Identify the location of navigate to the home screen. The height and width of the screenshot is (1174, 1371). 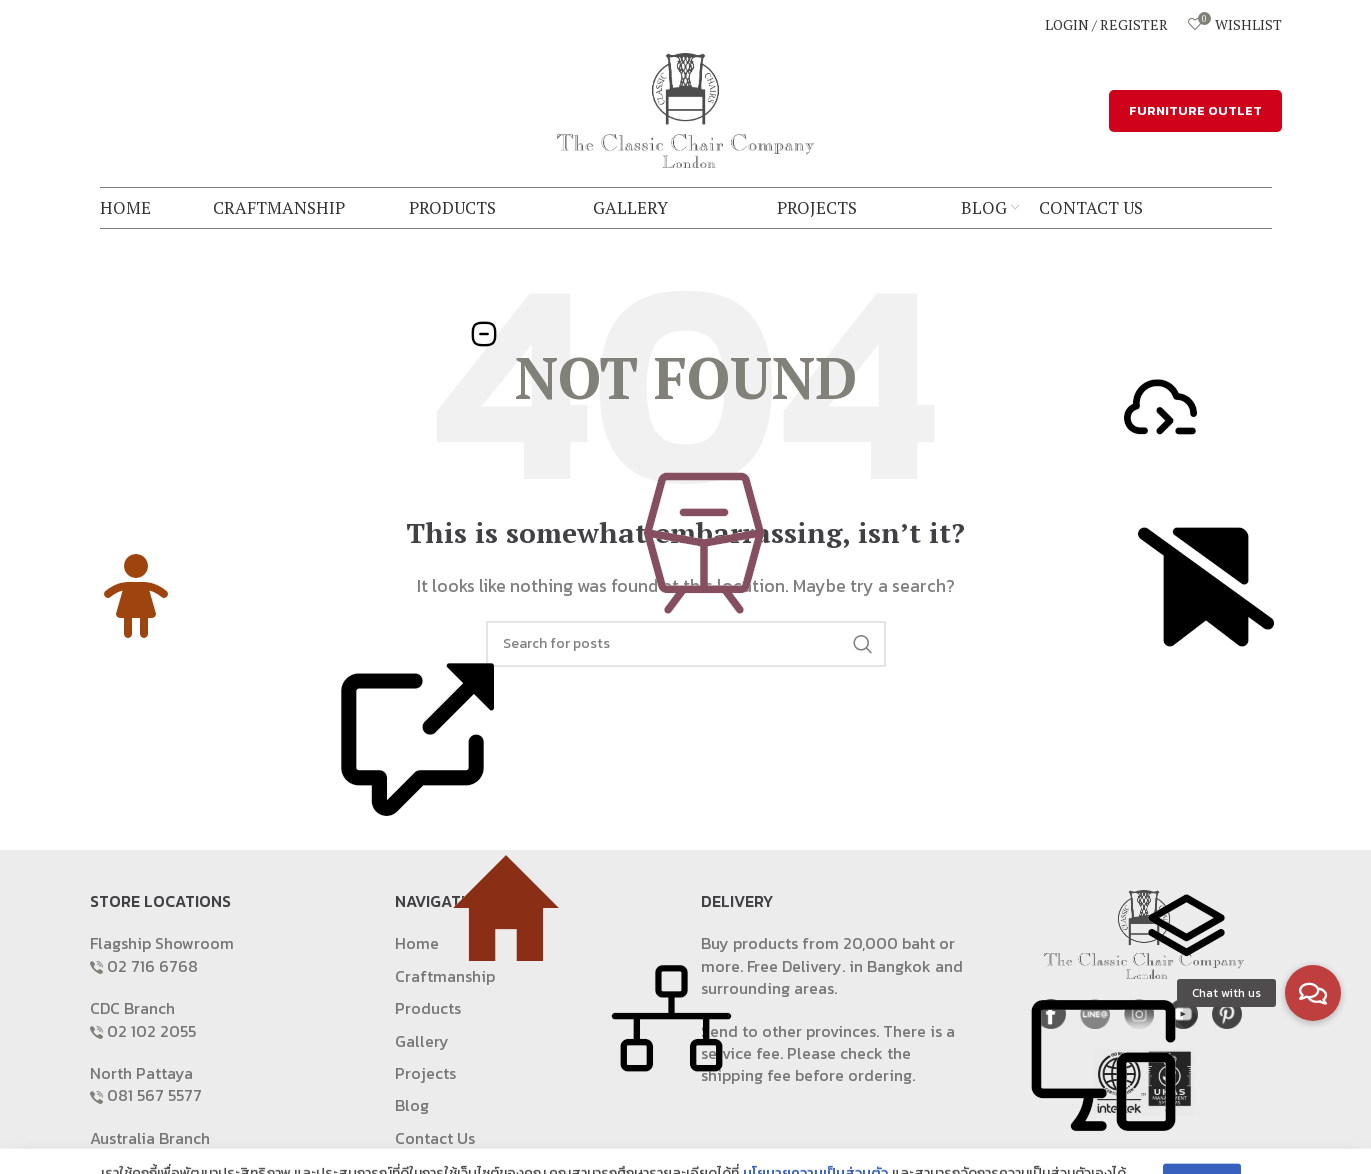
(506, 908).